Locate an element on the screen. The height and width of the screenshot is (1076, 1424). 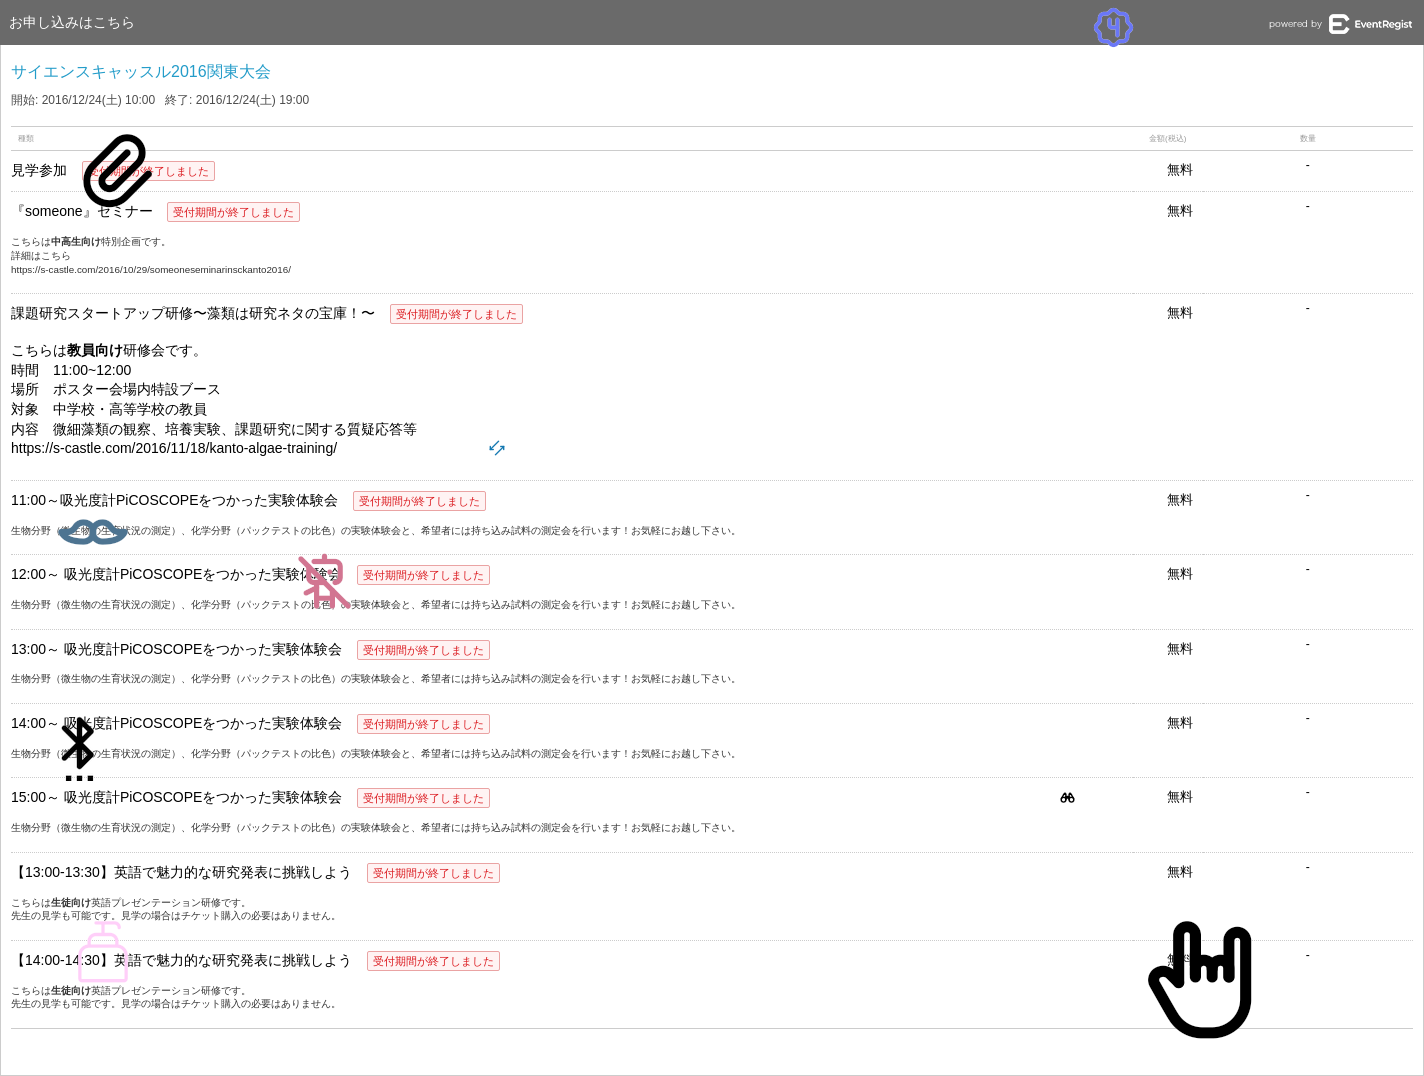
expand or resize diagonally is located at coordinates (497, 448).